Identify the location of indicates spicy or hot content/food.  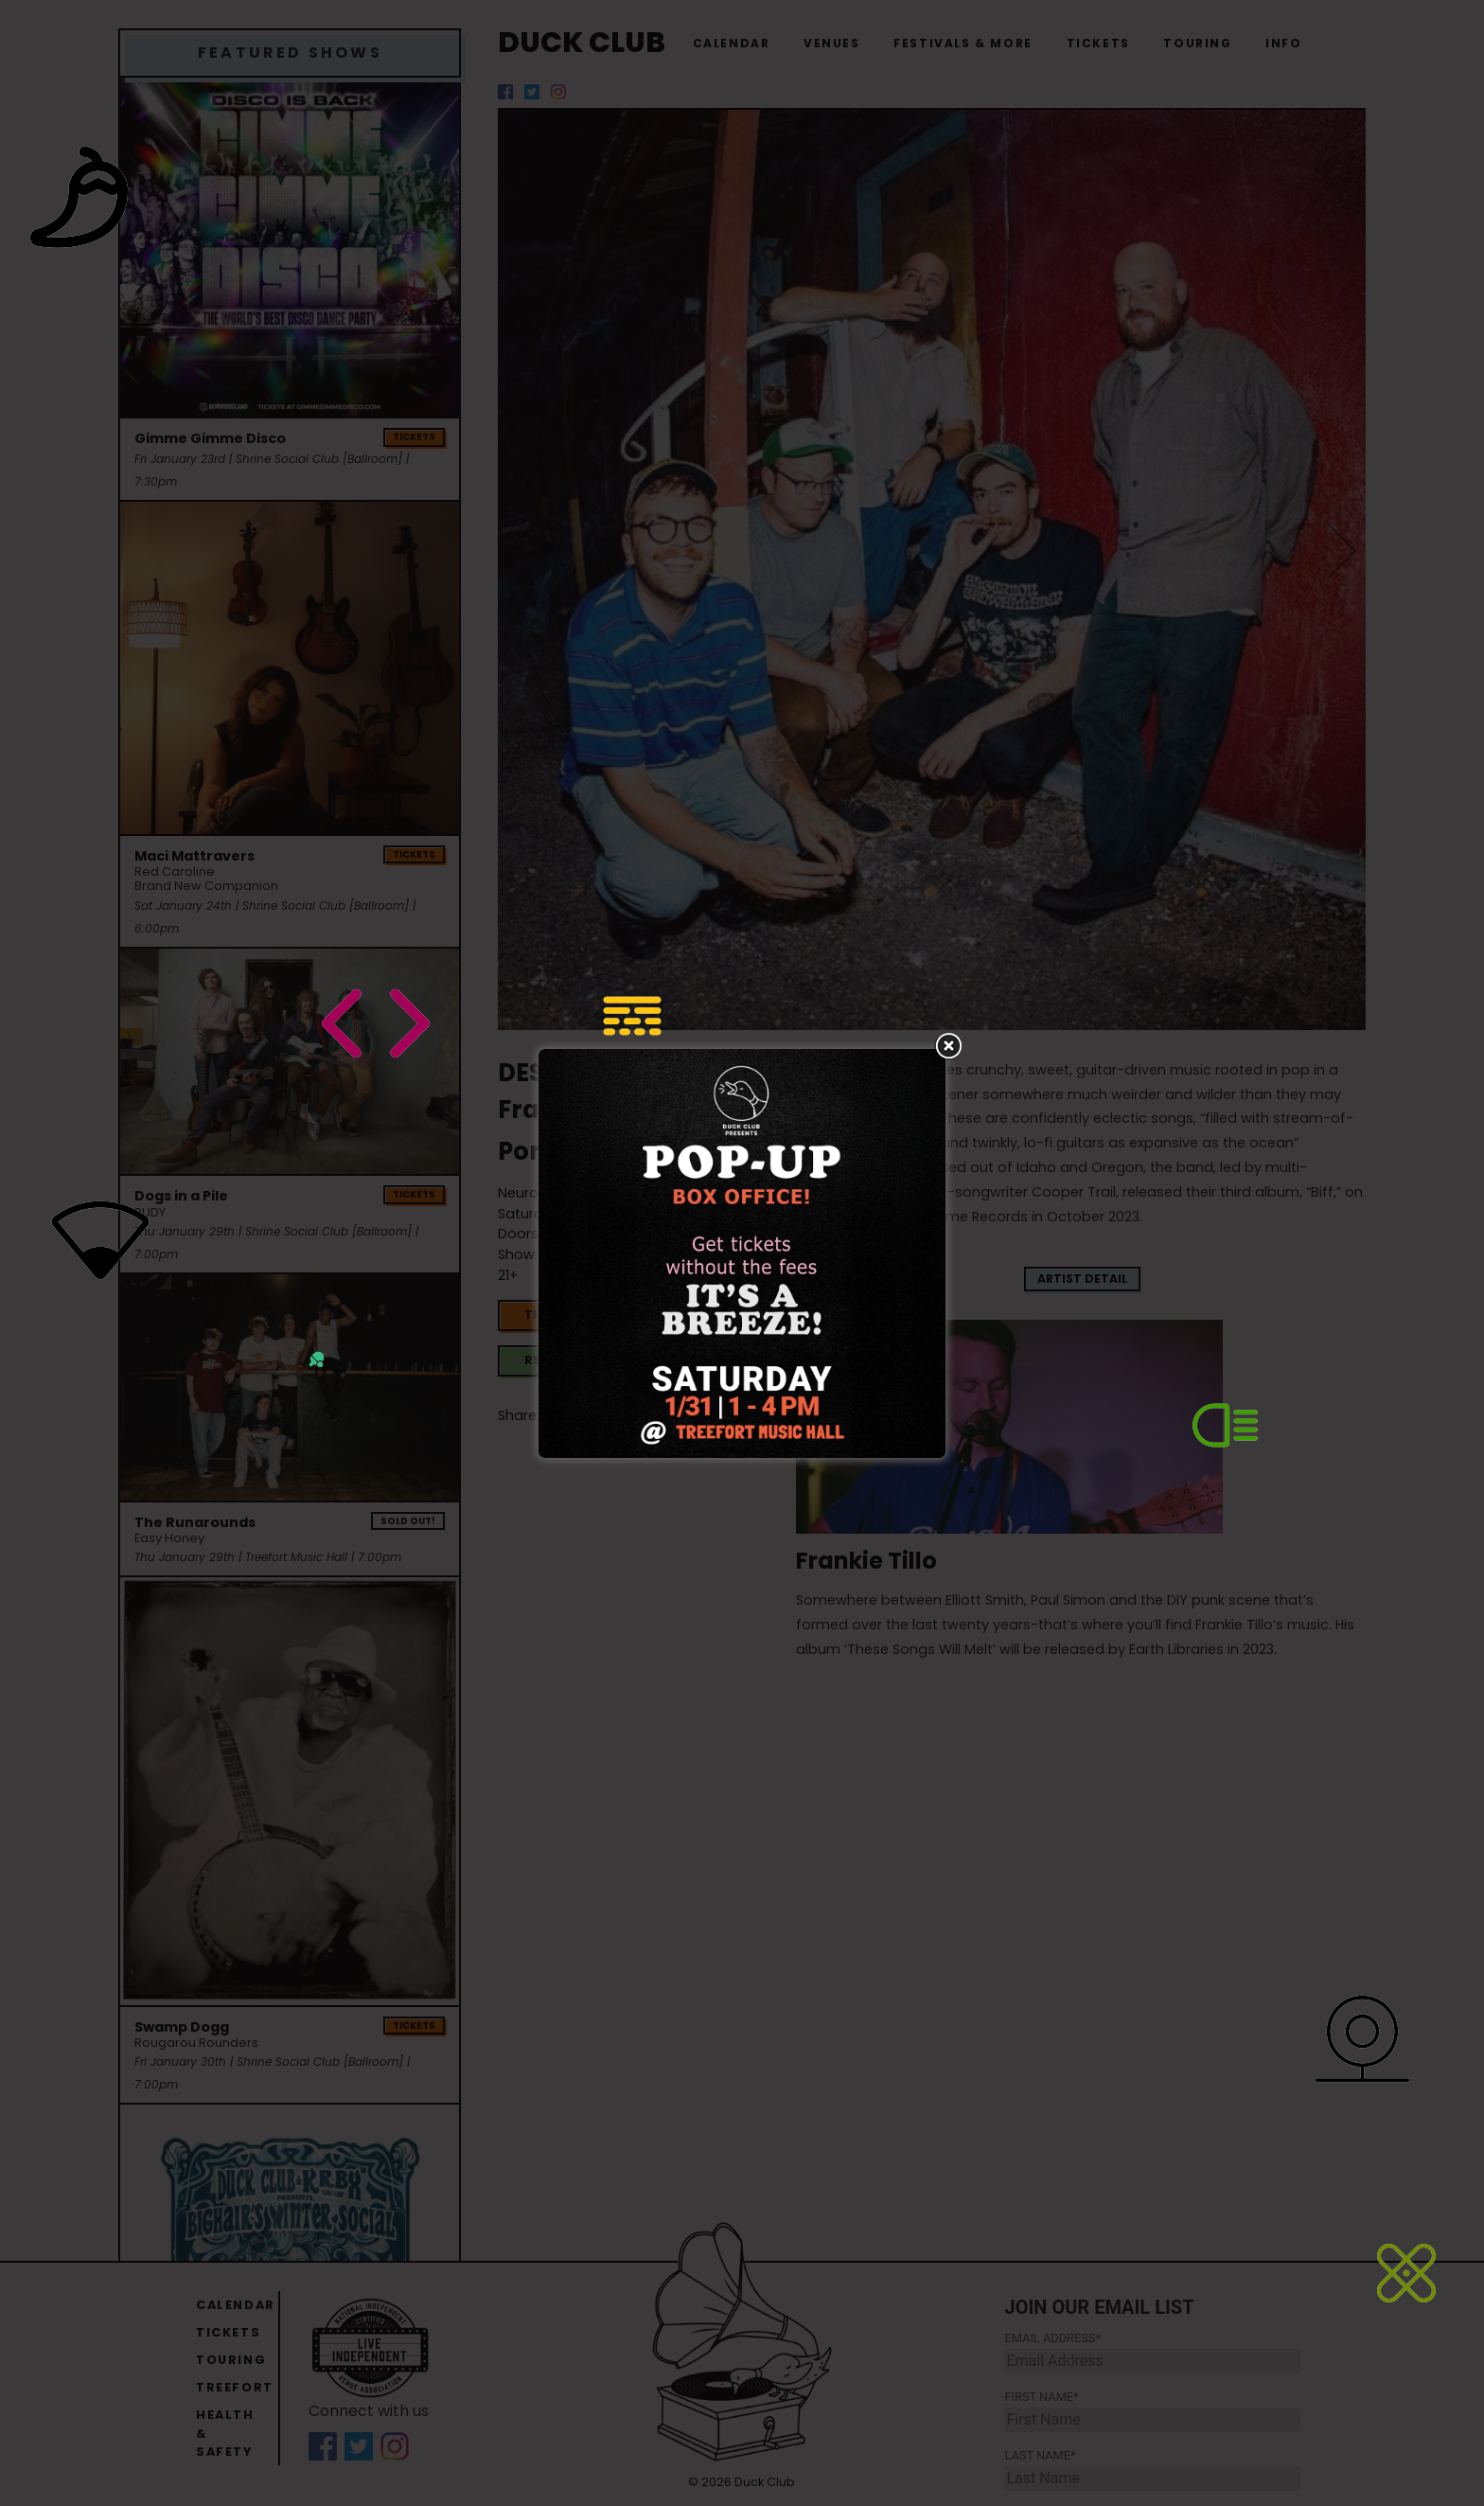
(84, 201).